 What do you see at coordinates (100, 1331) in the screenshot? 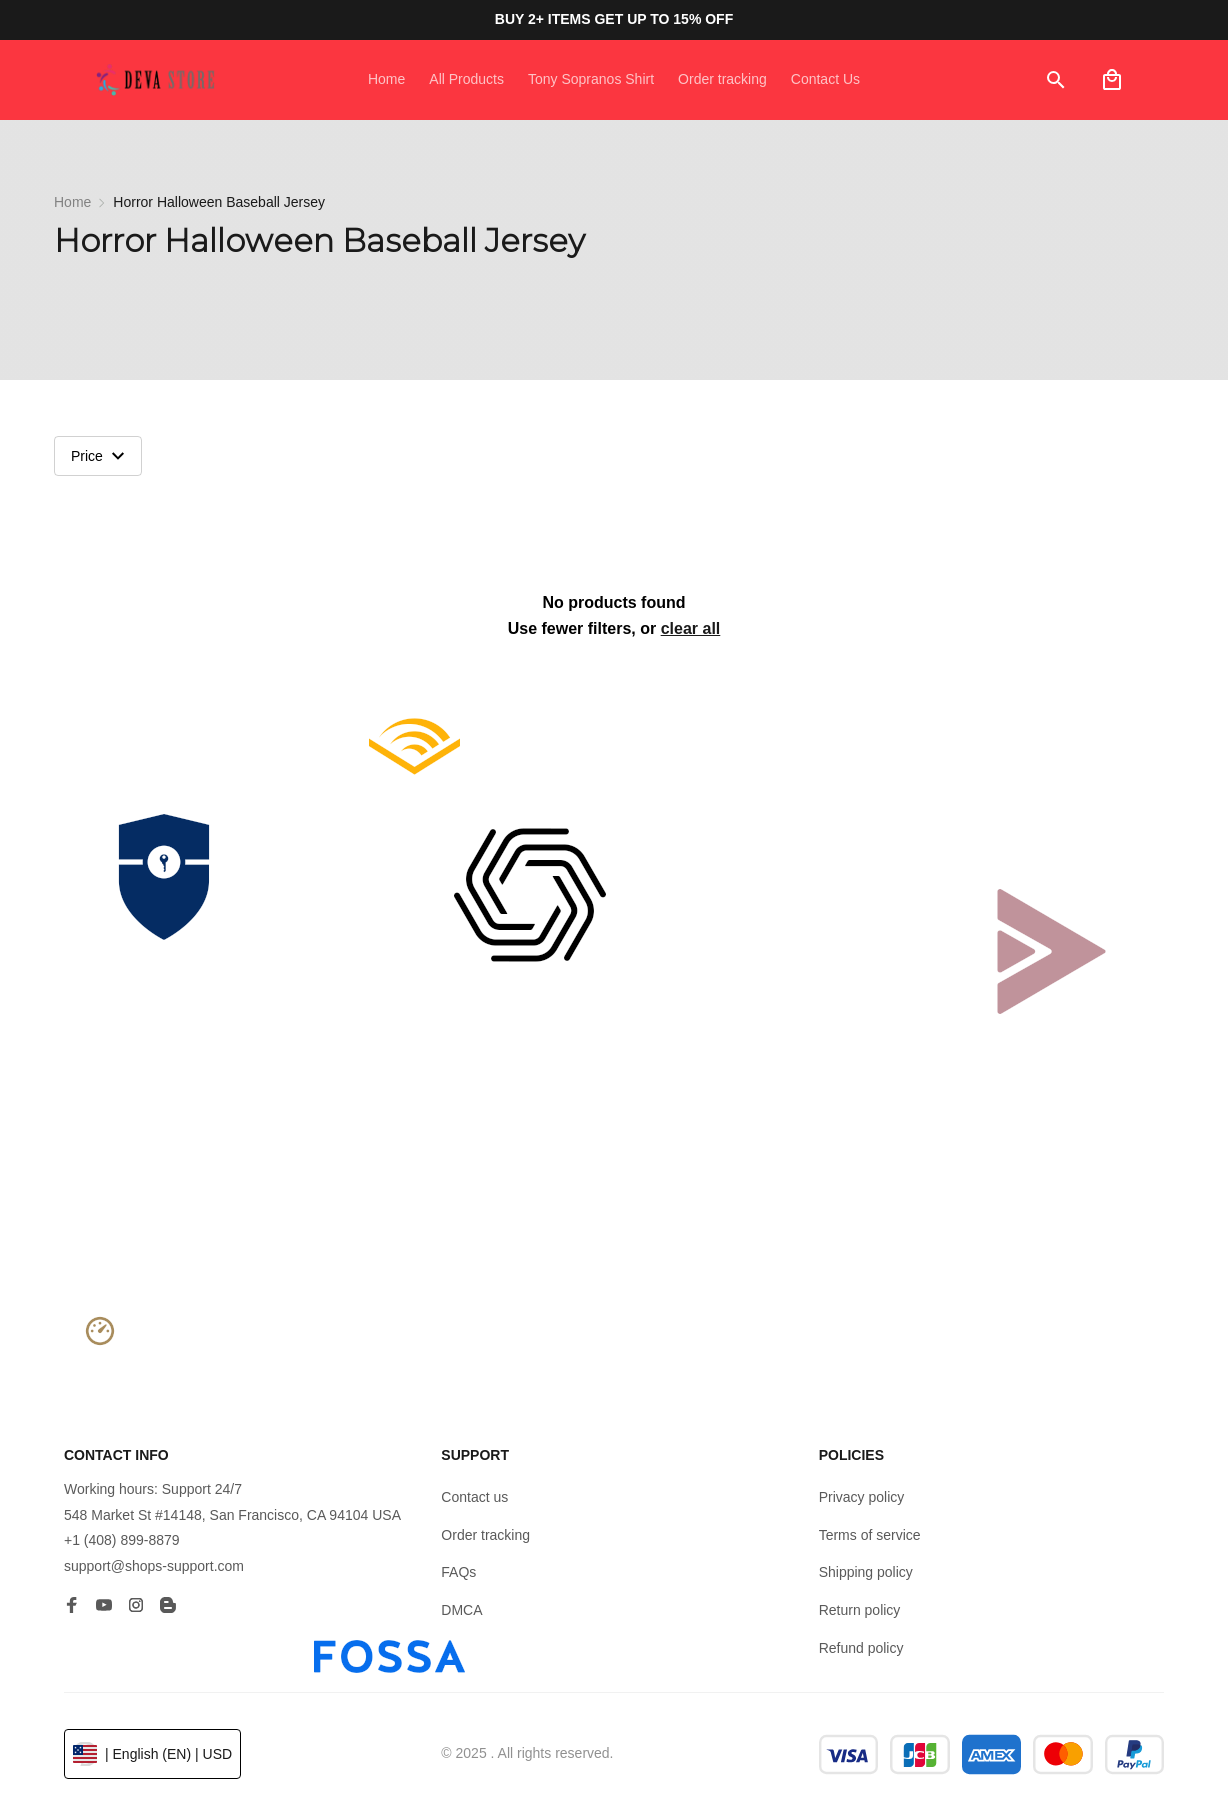
I see `access the dashboard` at bounding box center [100, 1331].